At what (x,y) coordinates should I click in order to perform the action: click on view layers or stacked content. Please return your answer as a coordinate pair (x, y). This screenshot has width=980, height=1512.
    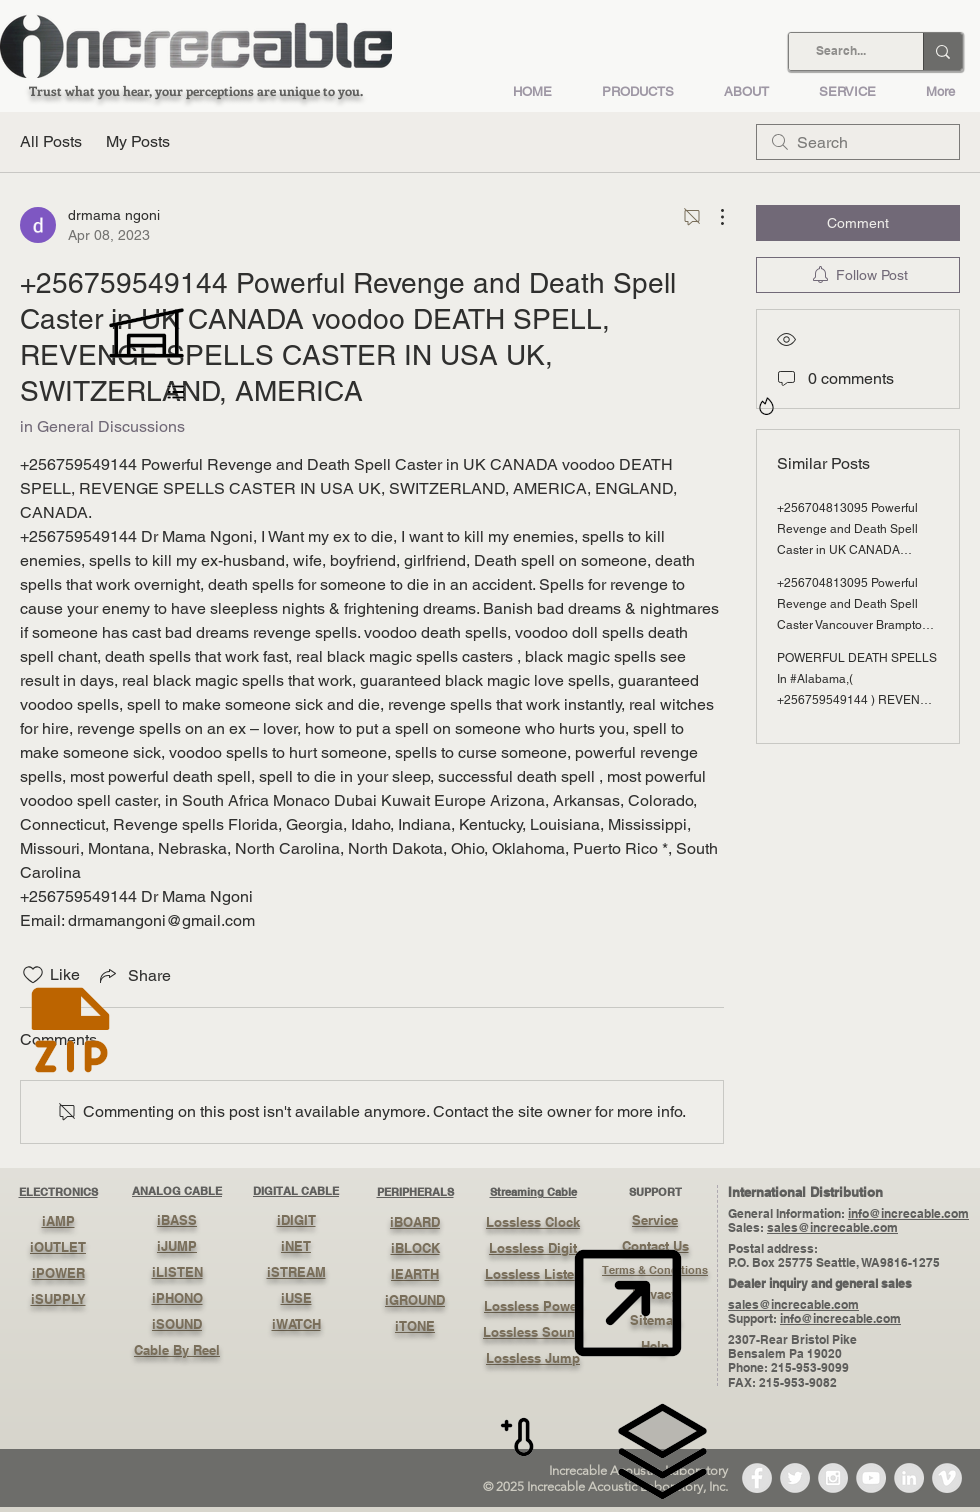
    Looking at the image, I should click on (662, 1451).